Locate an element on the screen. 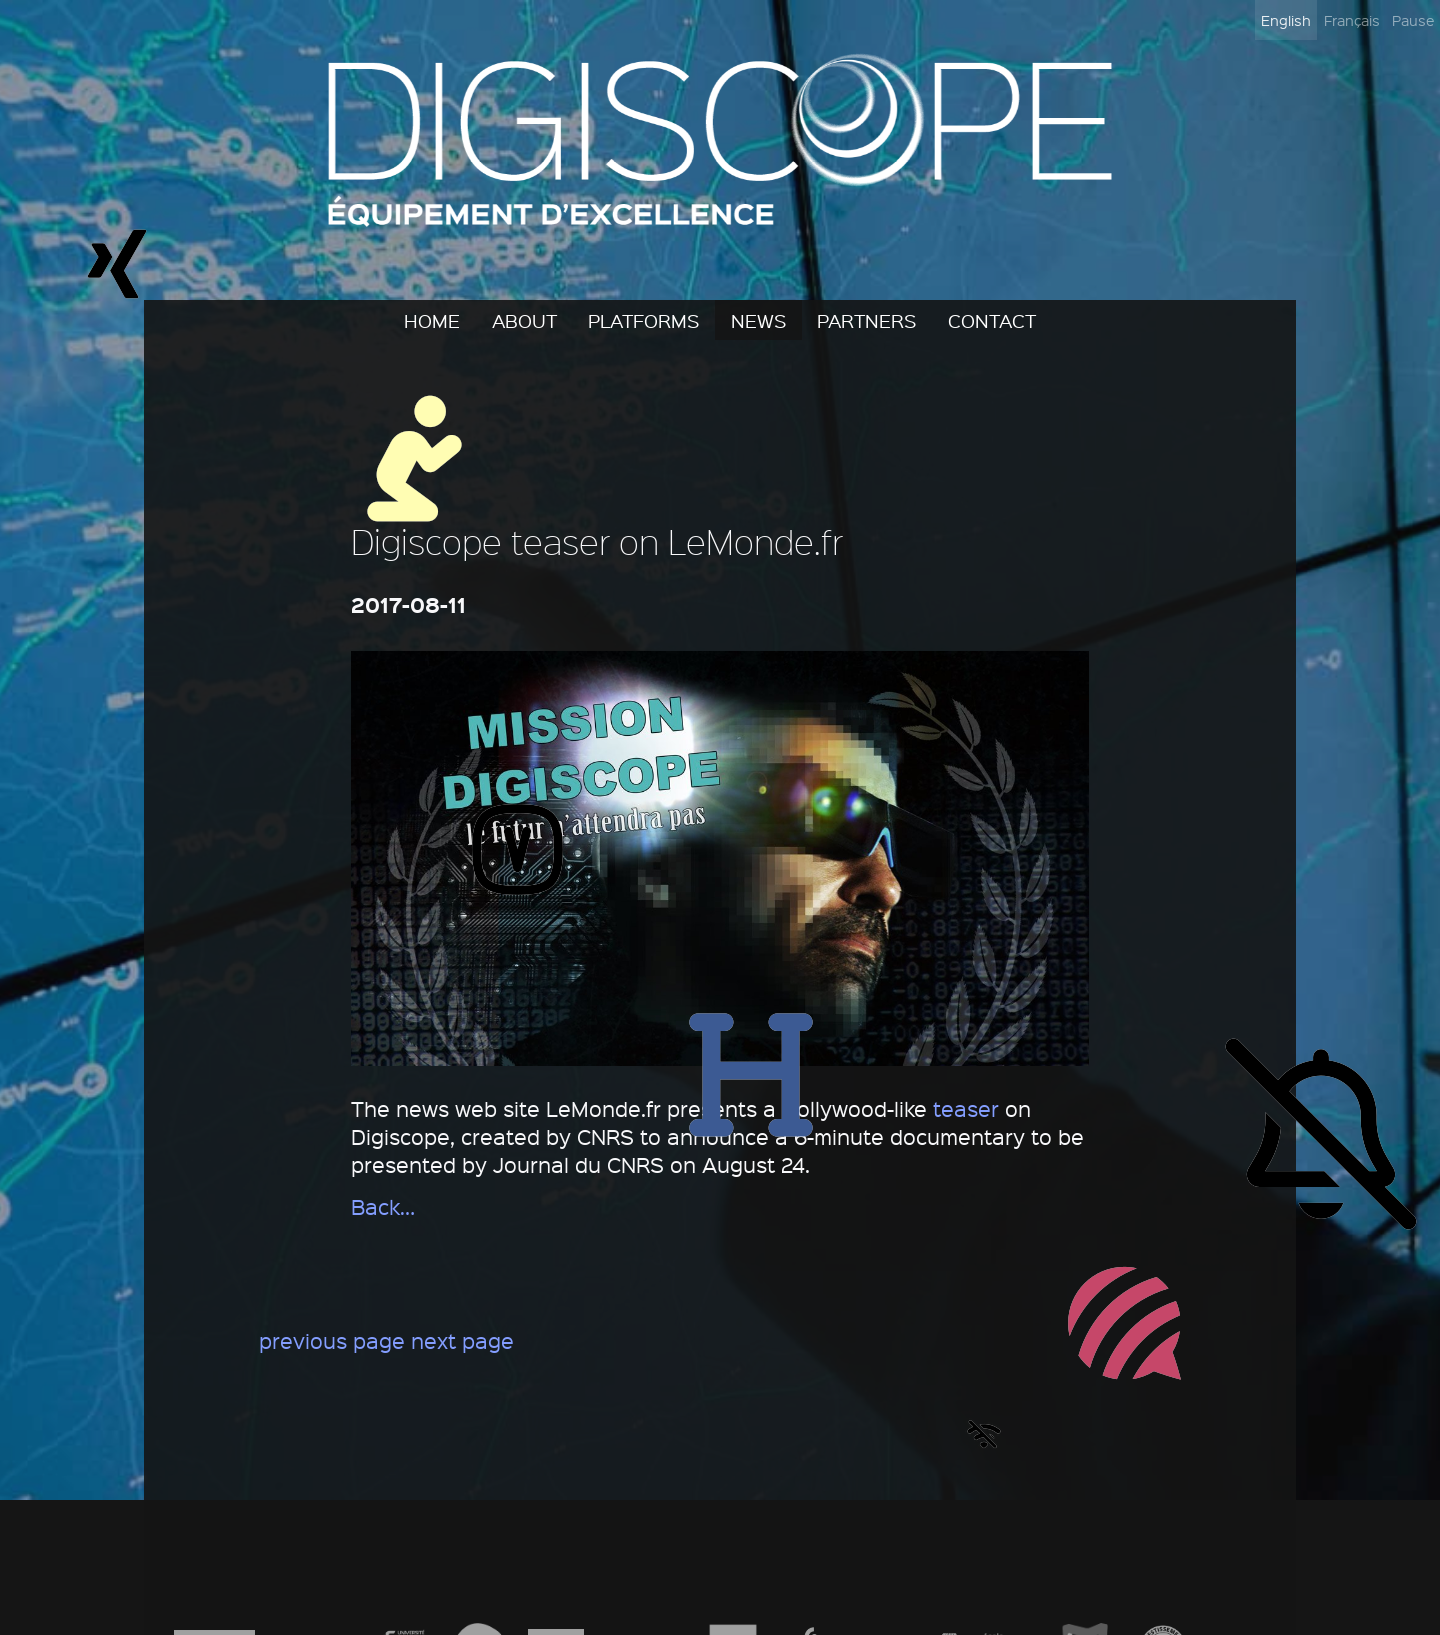 The height and width of the screenshot is (1635, 1440). indicates wifi is disabled or unavailable is located at coordinates (984, 1436).